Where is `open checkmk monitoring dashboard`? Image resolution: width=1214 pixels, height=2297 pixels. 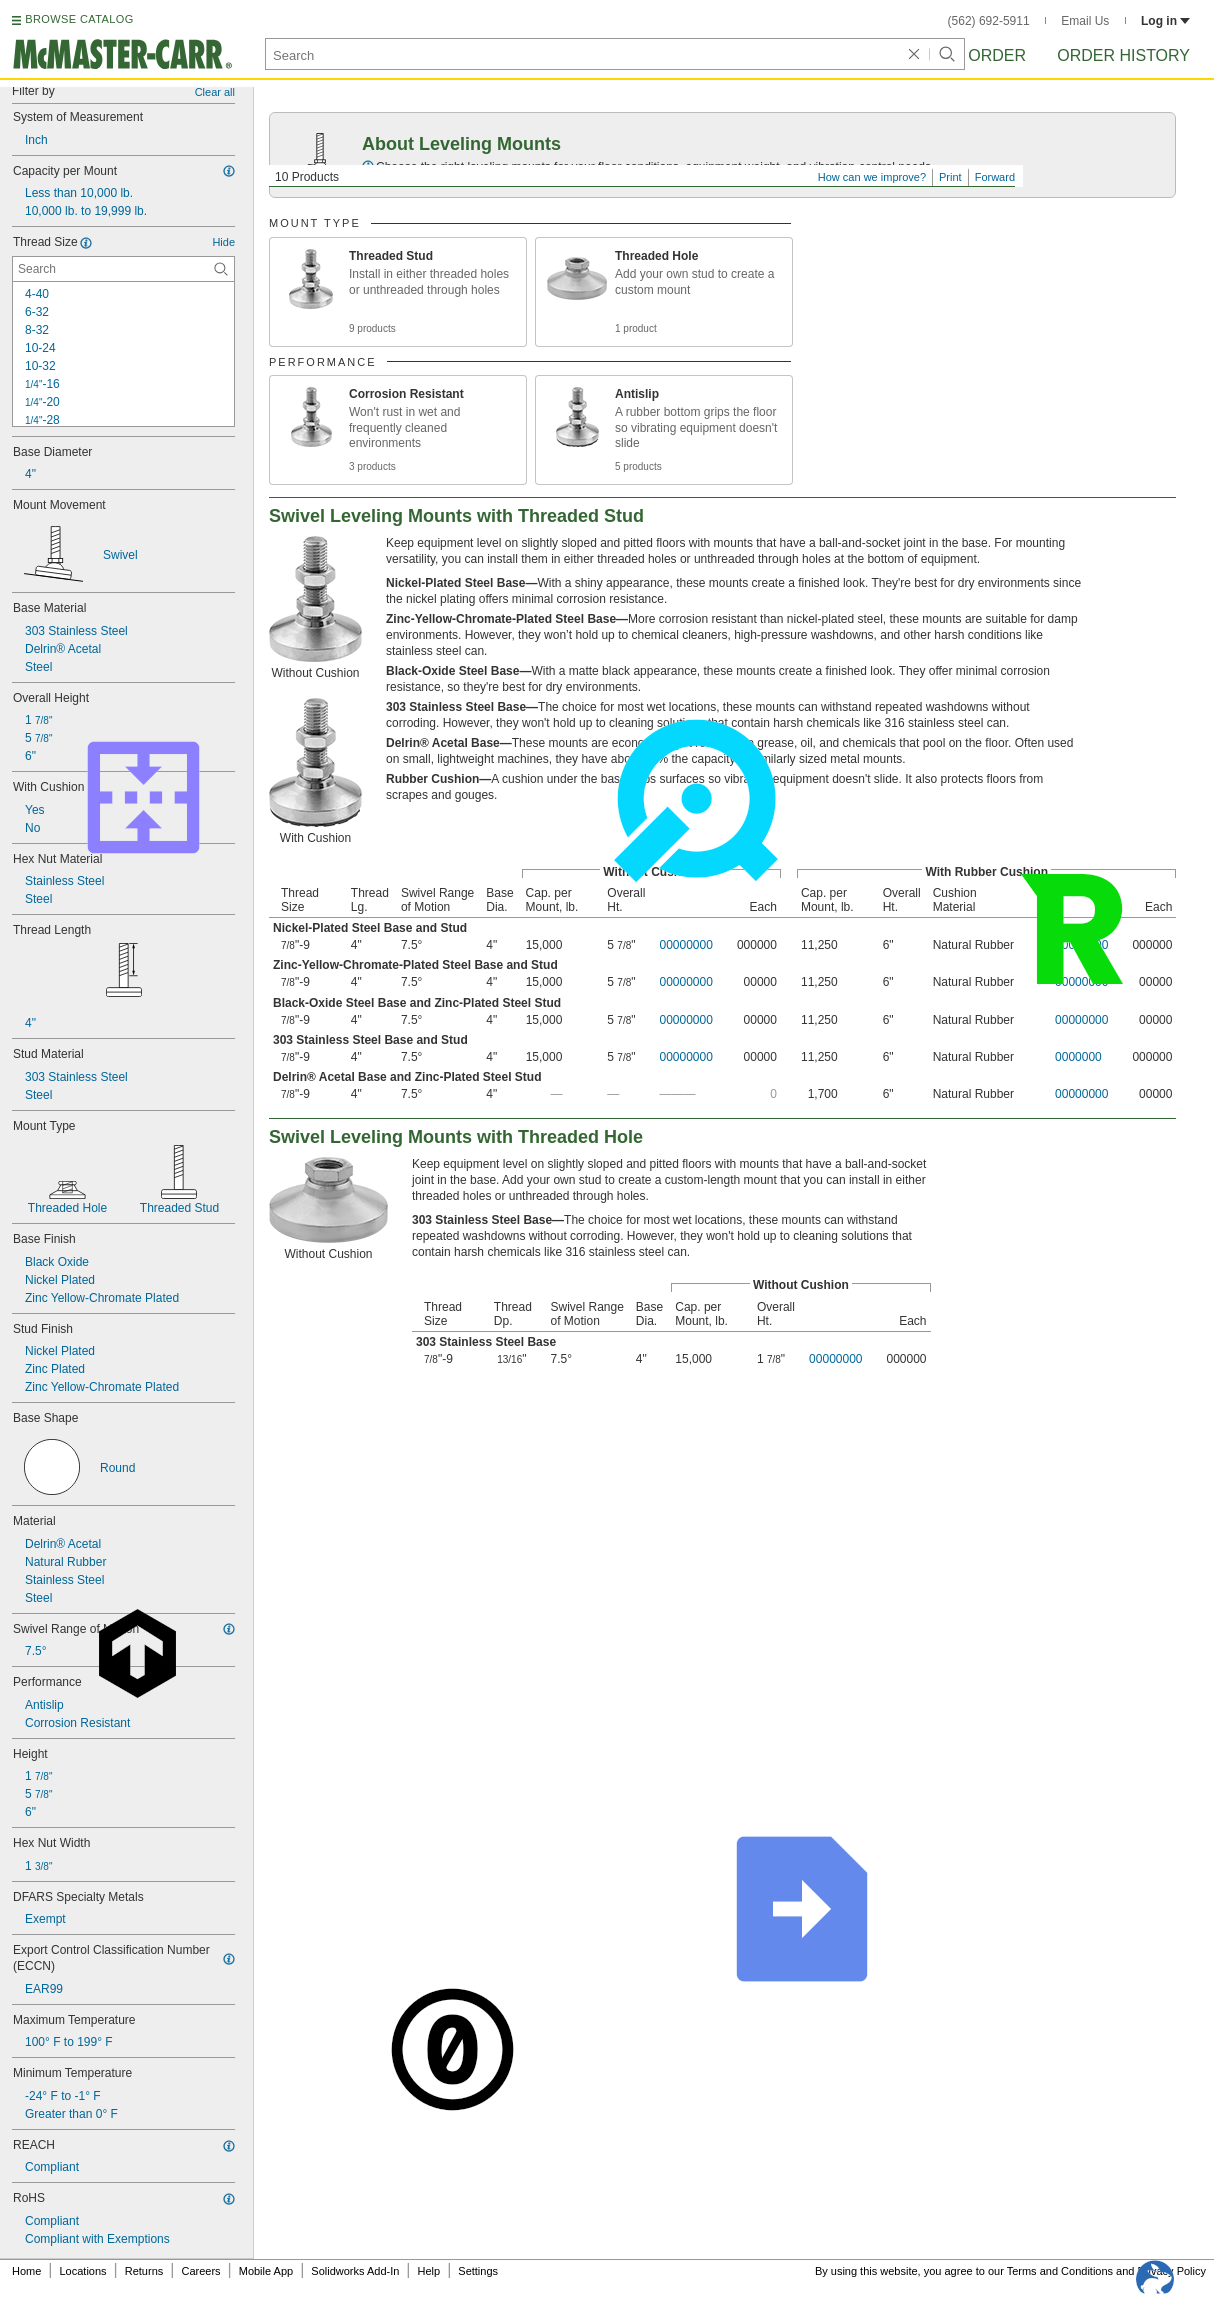 open checkmk monitoring dashboard is located at coordinates (137, 1653).